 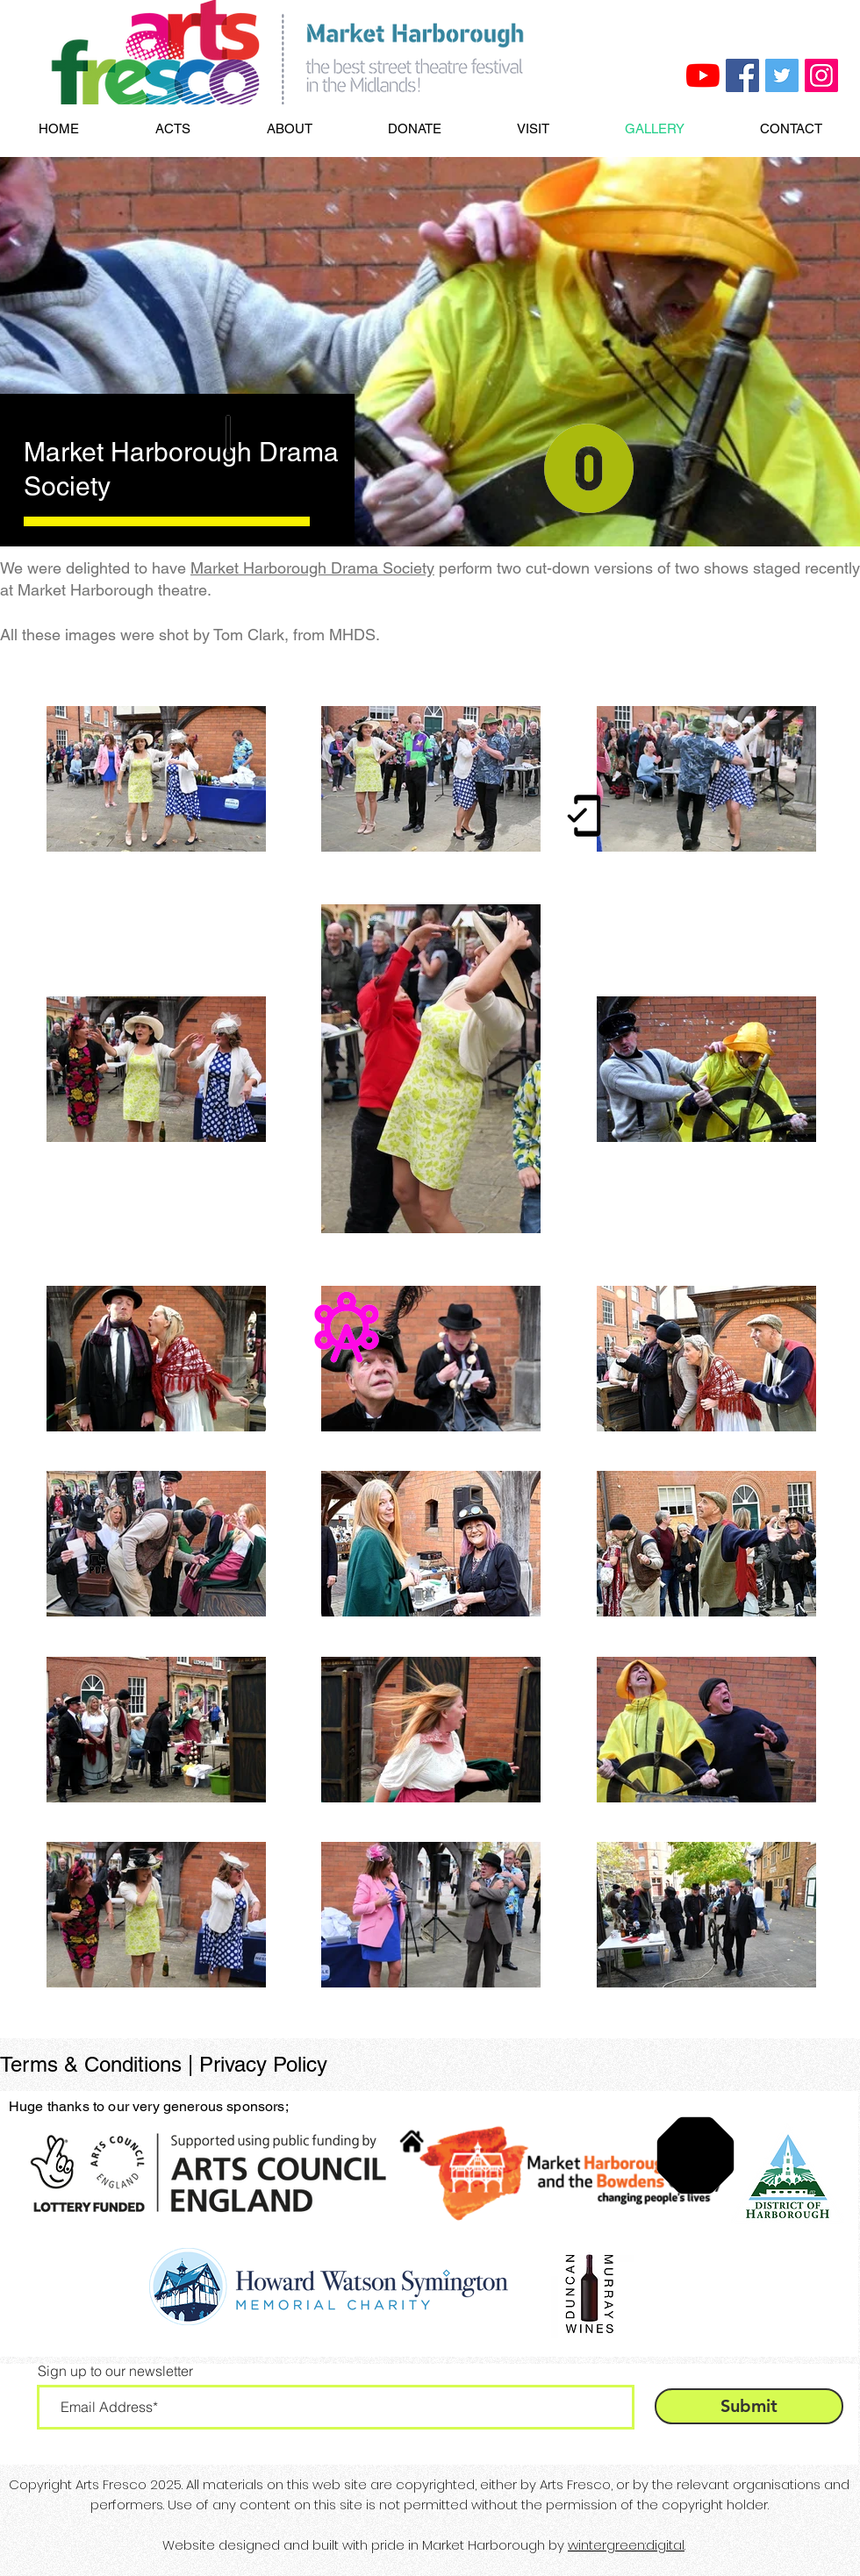 What do you see at coordinates (589, 468) in the screenshot?
I see `indicates the letter "o" or zero in a selection interface` at bounding box center [589, 468].